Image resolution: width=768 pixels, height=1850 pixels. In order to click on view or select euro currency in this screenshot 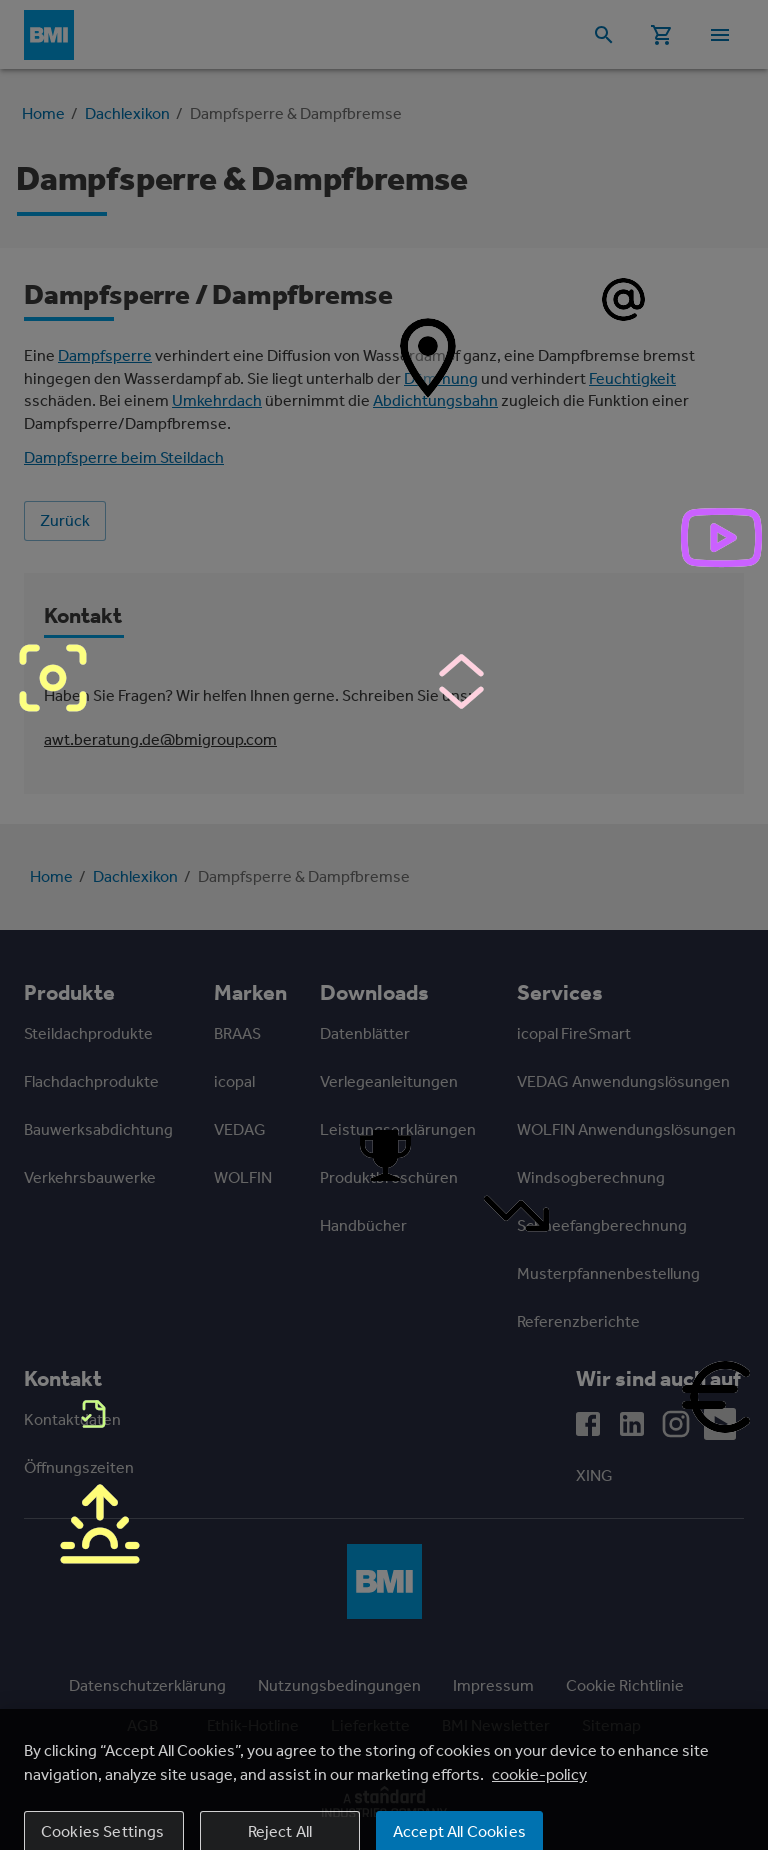, I will do `click(718, 1397)`.